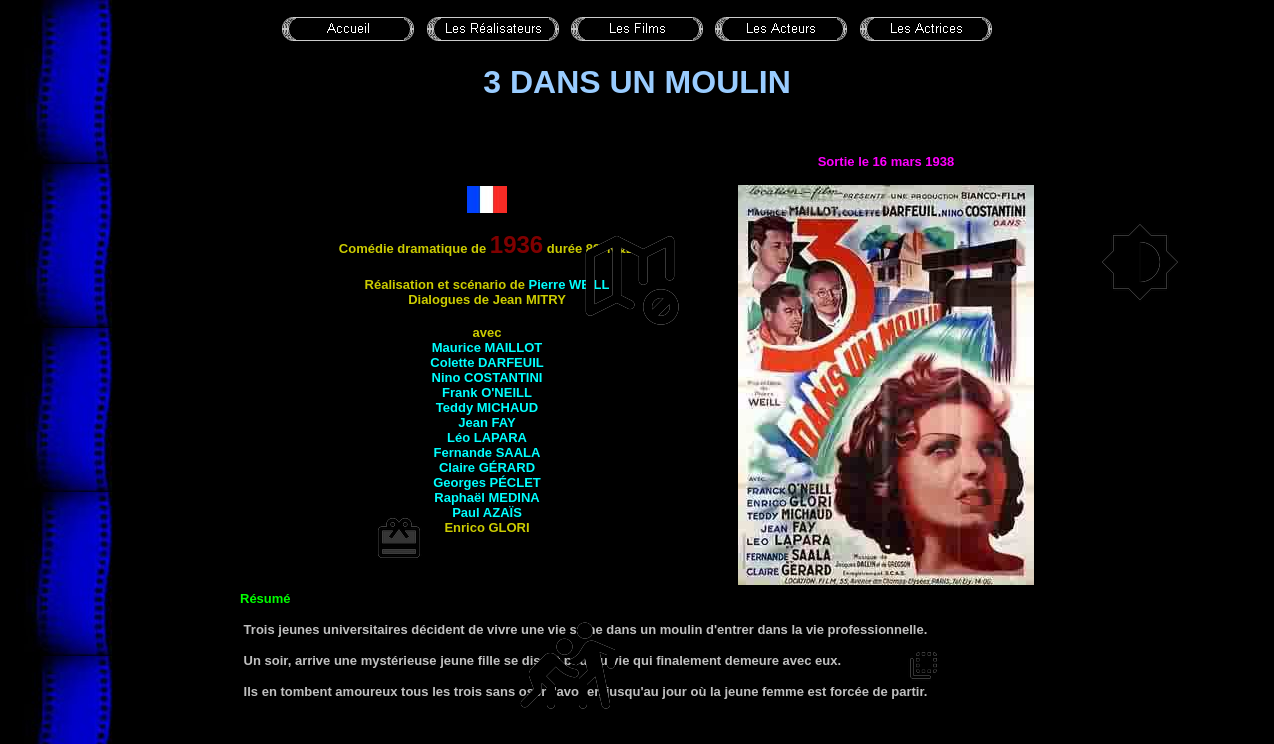 The image size is (1274, 744). What do you see at coordinates (567, 669) in the screenshot?
I see `access kabaddi sports content` at bounding box center [567, 669].